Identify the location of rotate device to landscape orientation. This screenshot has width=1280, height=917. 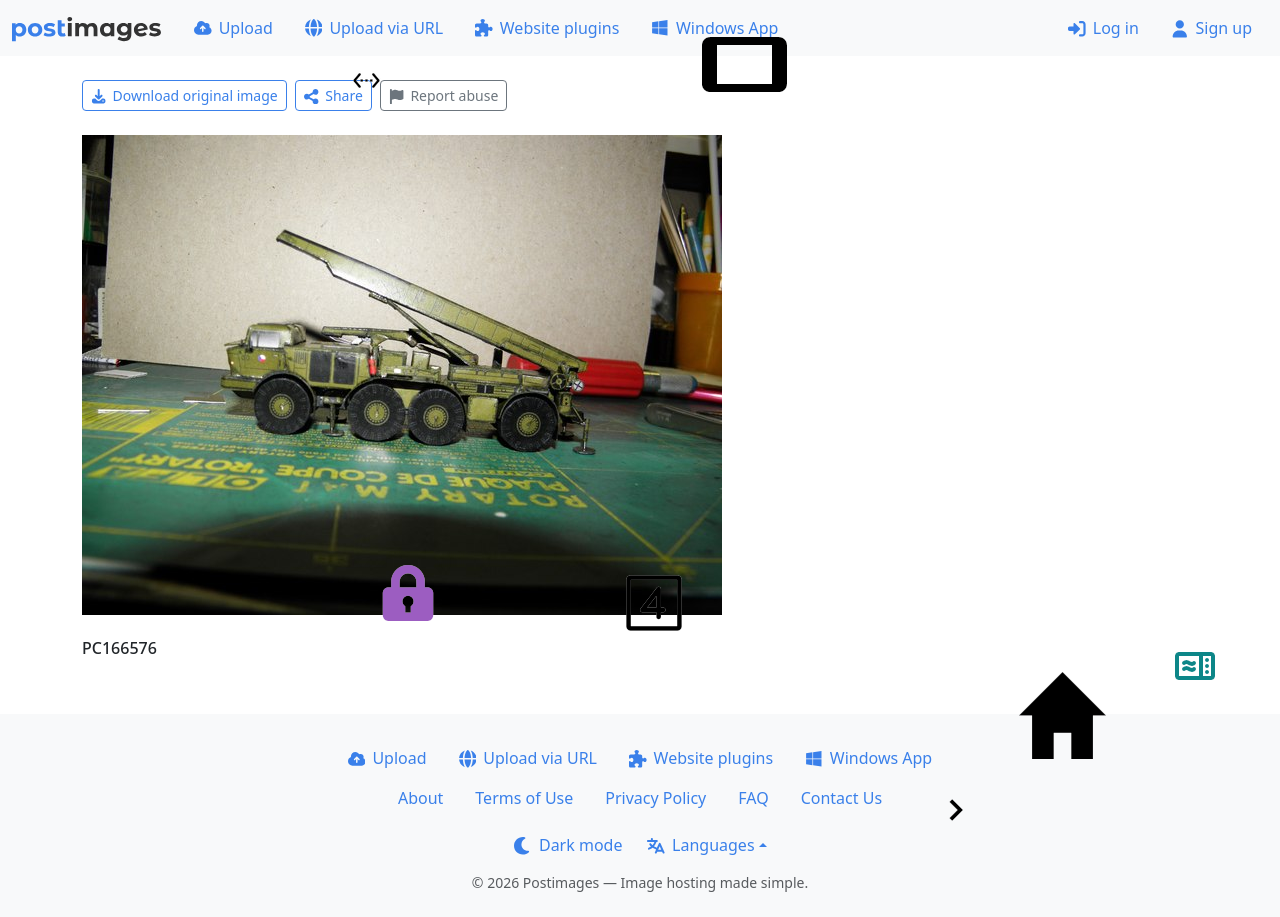
(744, 64).